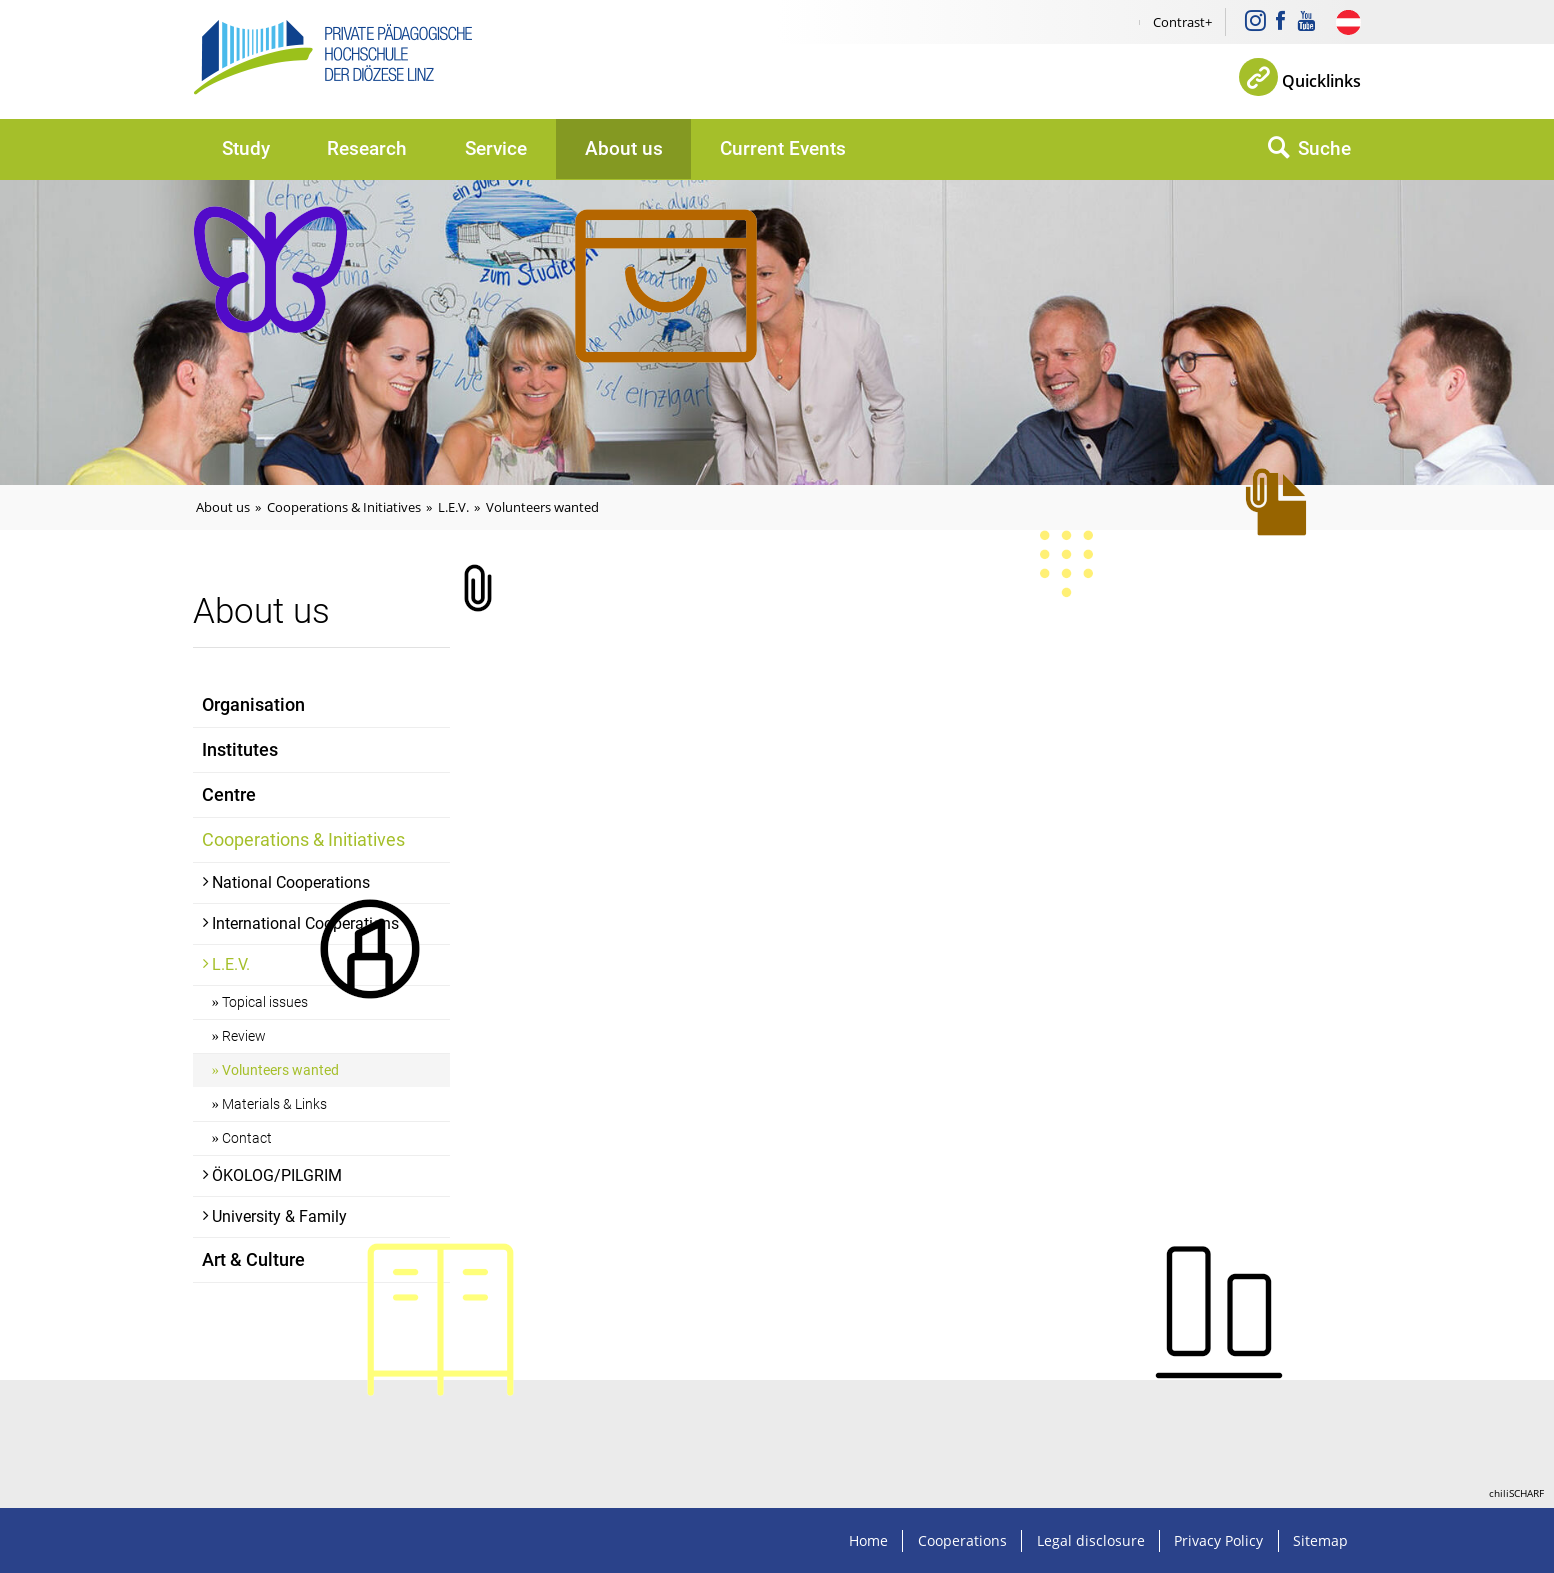  Describe the element at coordinates (478, 588) in the screenshot. I see `attach a file to your message` at that location.